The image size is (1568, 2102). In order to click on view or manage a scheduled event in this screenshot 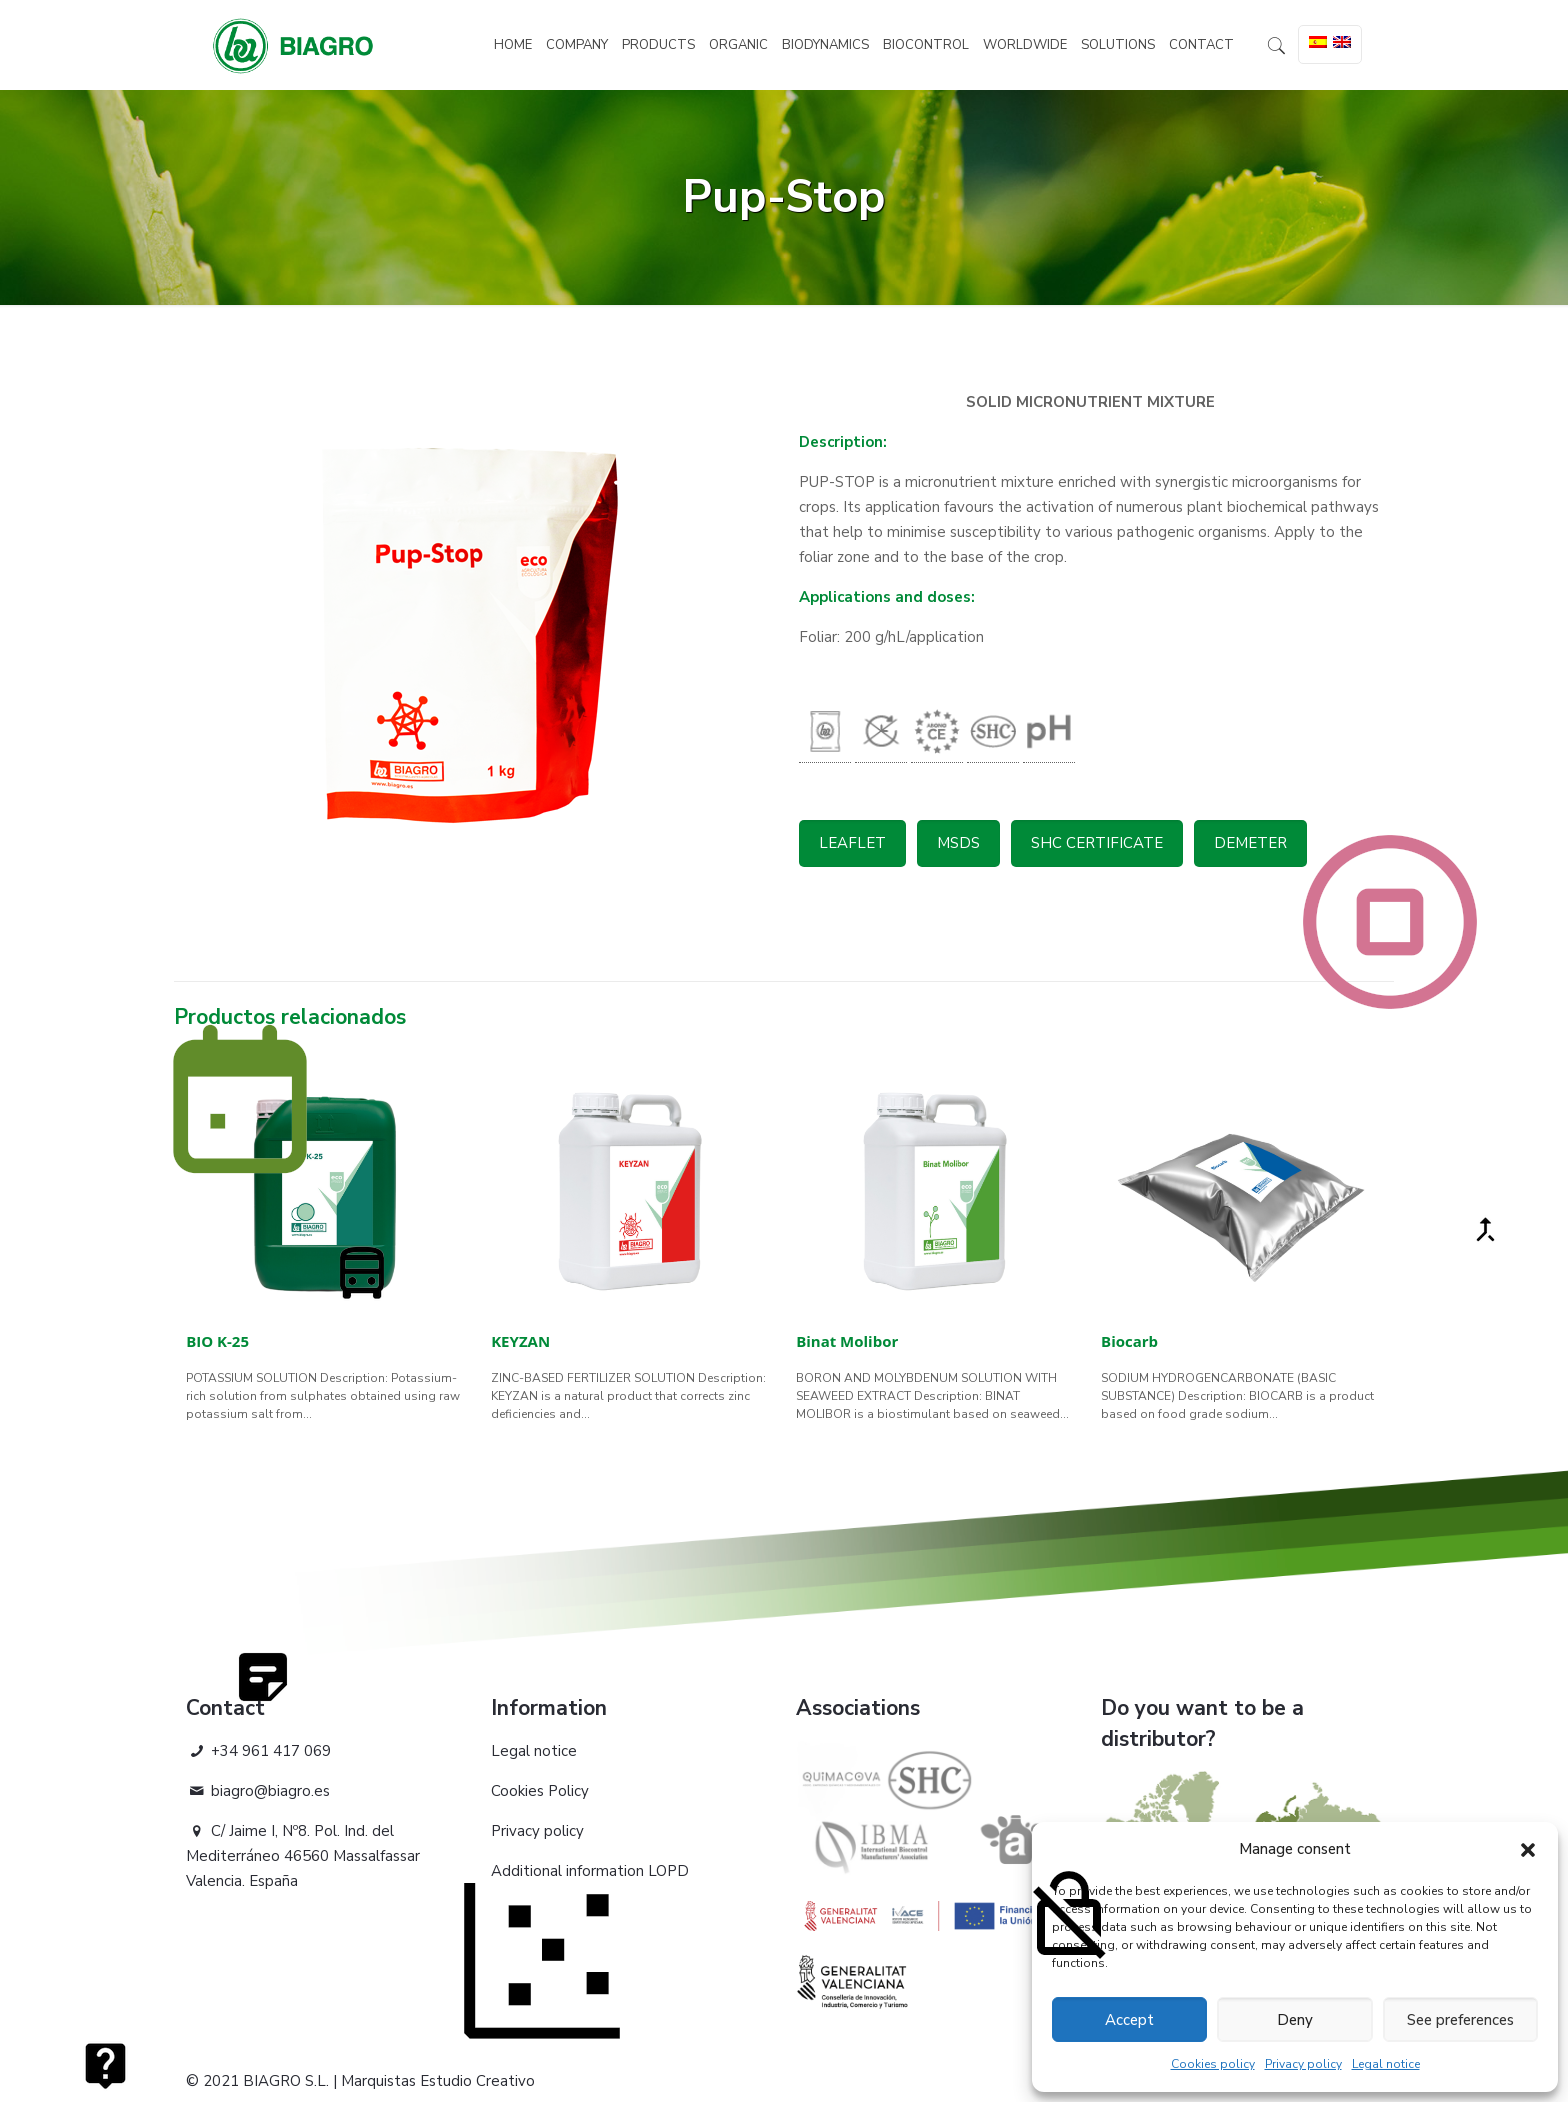, I will do `click(240, 1099)`.